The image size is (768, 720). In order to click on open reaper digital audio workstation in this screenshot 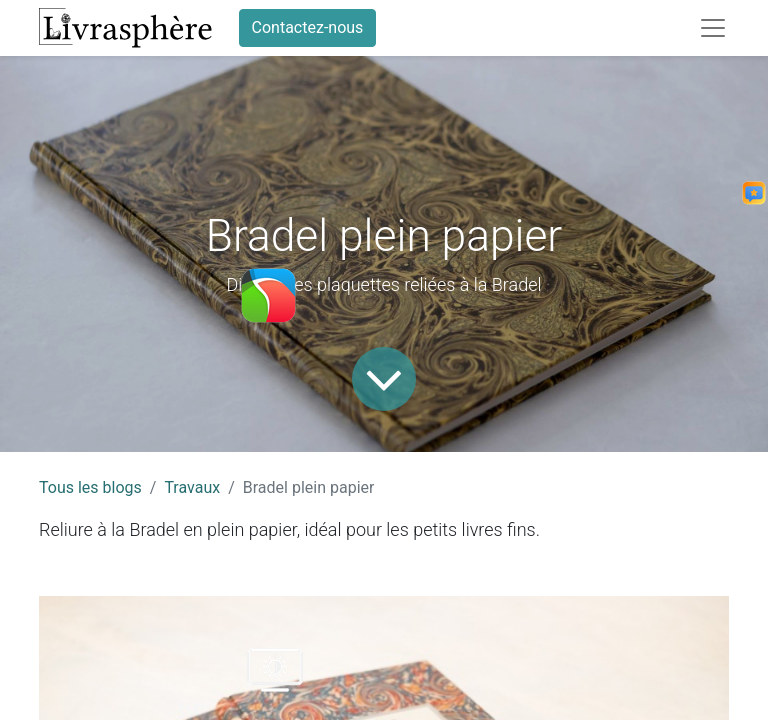, I will do `click(268, 295)`.